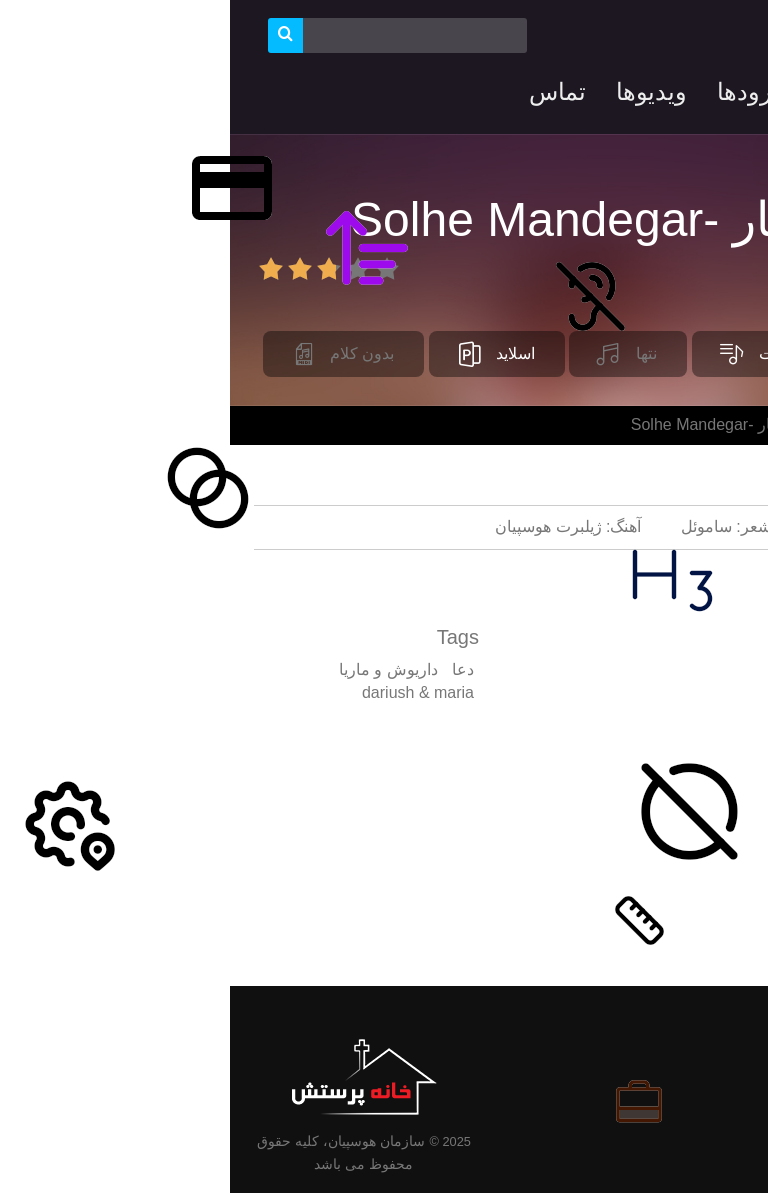 This screenshot has width=768, height=1193. What do you see at coordinates (208, 488) in the screenshot?
I see `blend or merge layers together` at bounding box center [208, 488].